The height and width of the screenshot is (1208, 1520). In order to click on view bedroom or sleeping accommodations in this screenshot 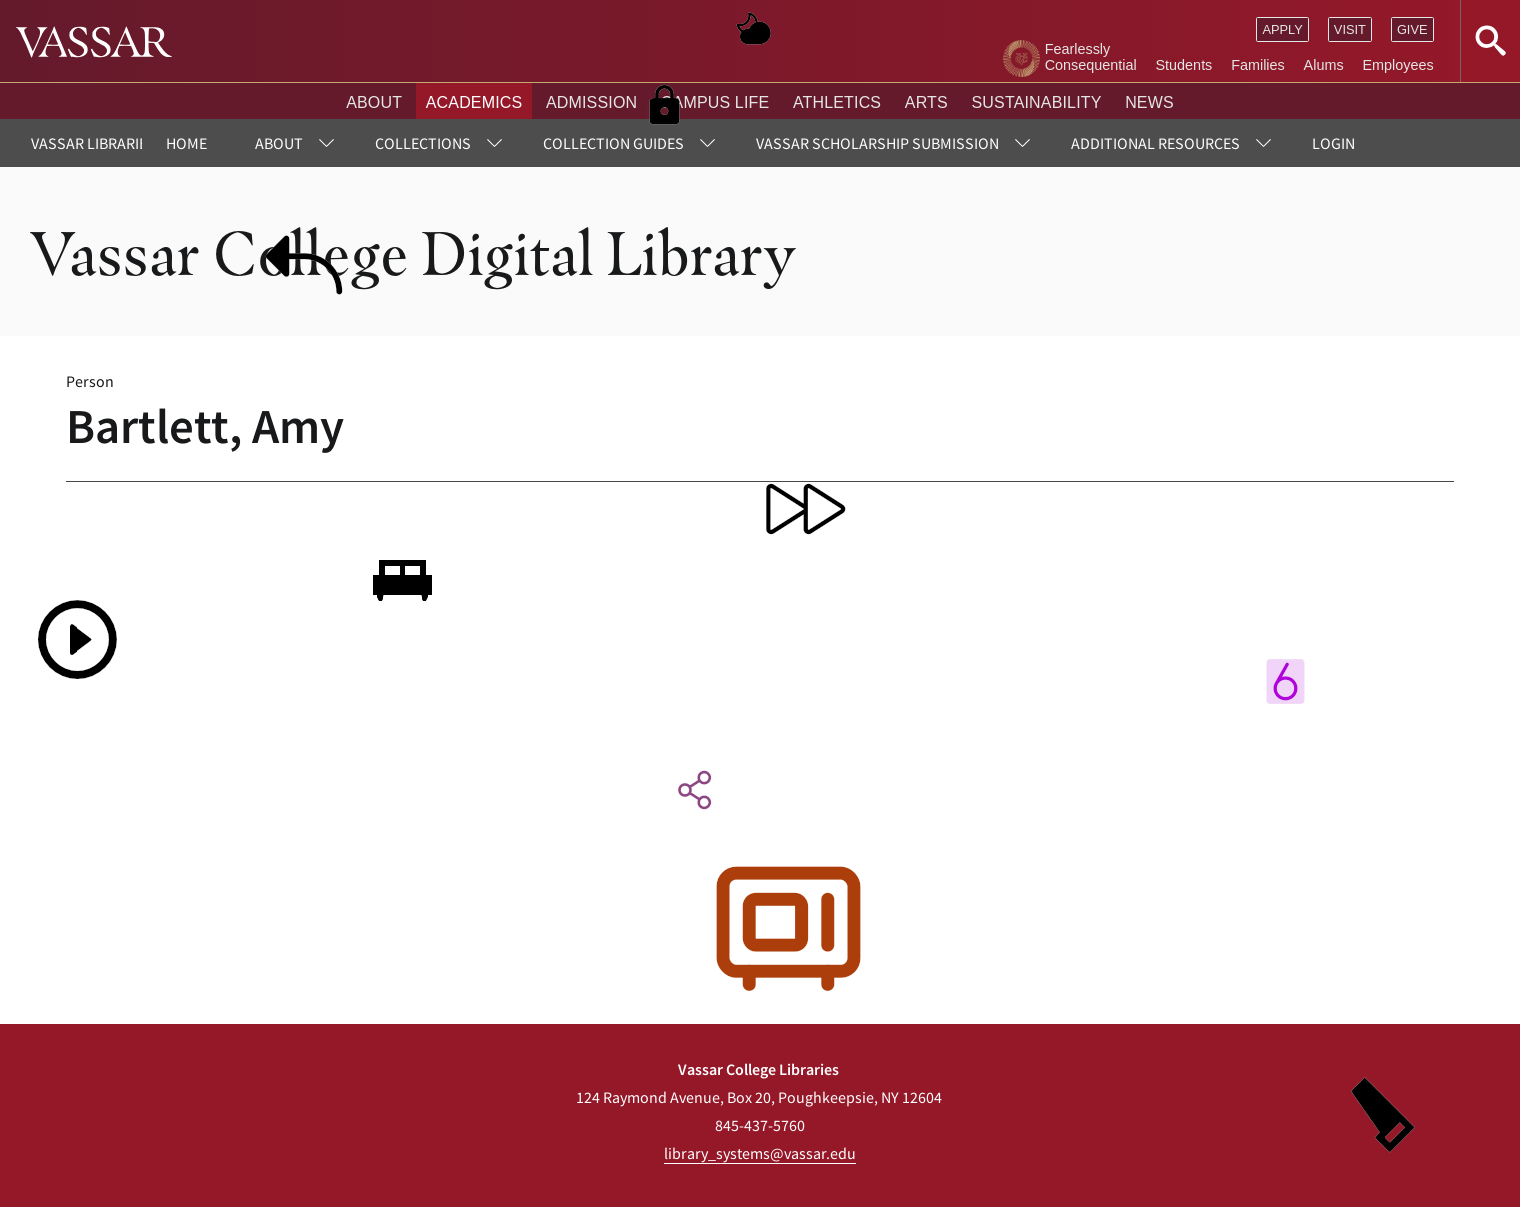, I will do `click(402, 580)`.